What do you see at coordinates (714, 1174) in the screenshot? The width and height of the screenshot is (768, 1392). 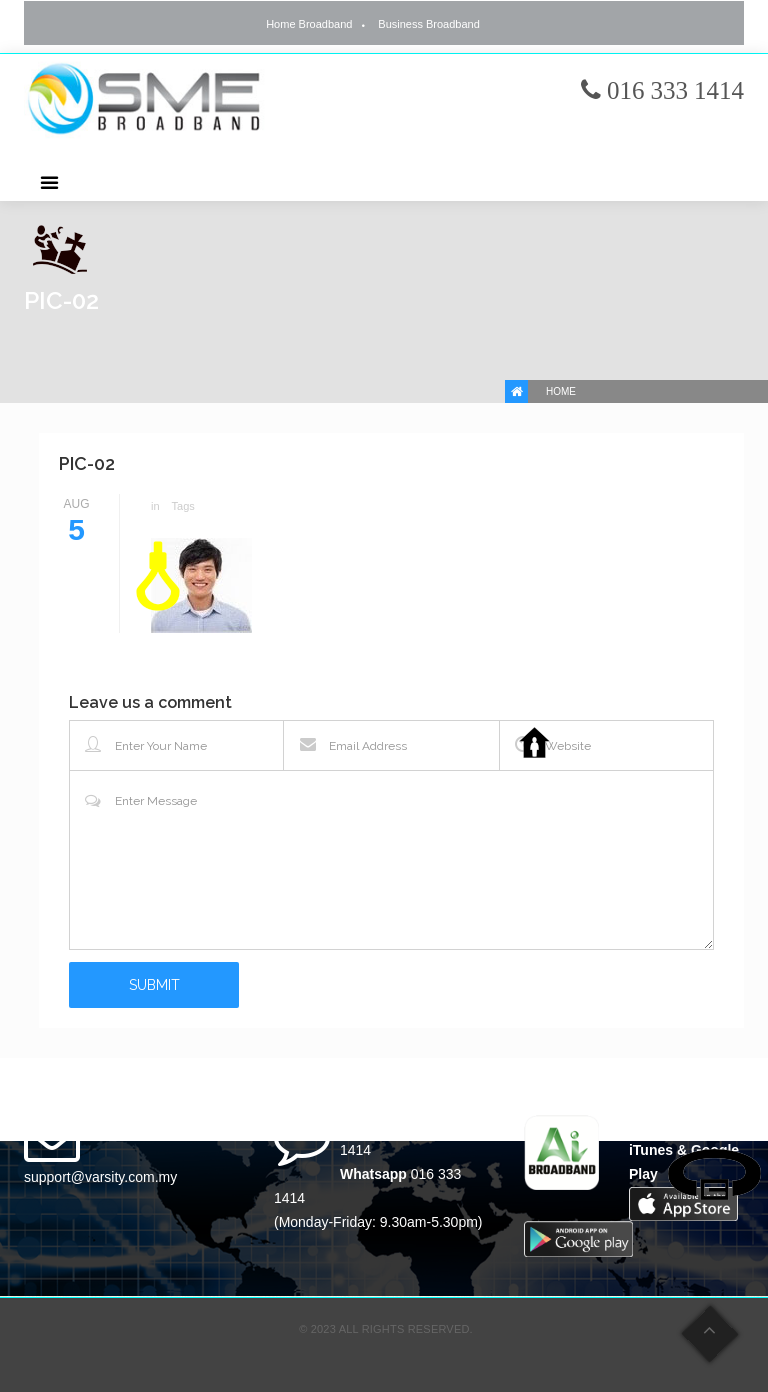 I see `equip or manage belt accessory` at bounding box center [714, 1174].